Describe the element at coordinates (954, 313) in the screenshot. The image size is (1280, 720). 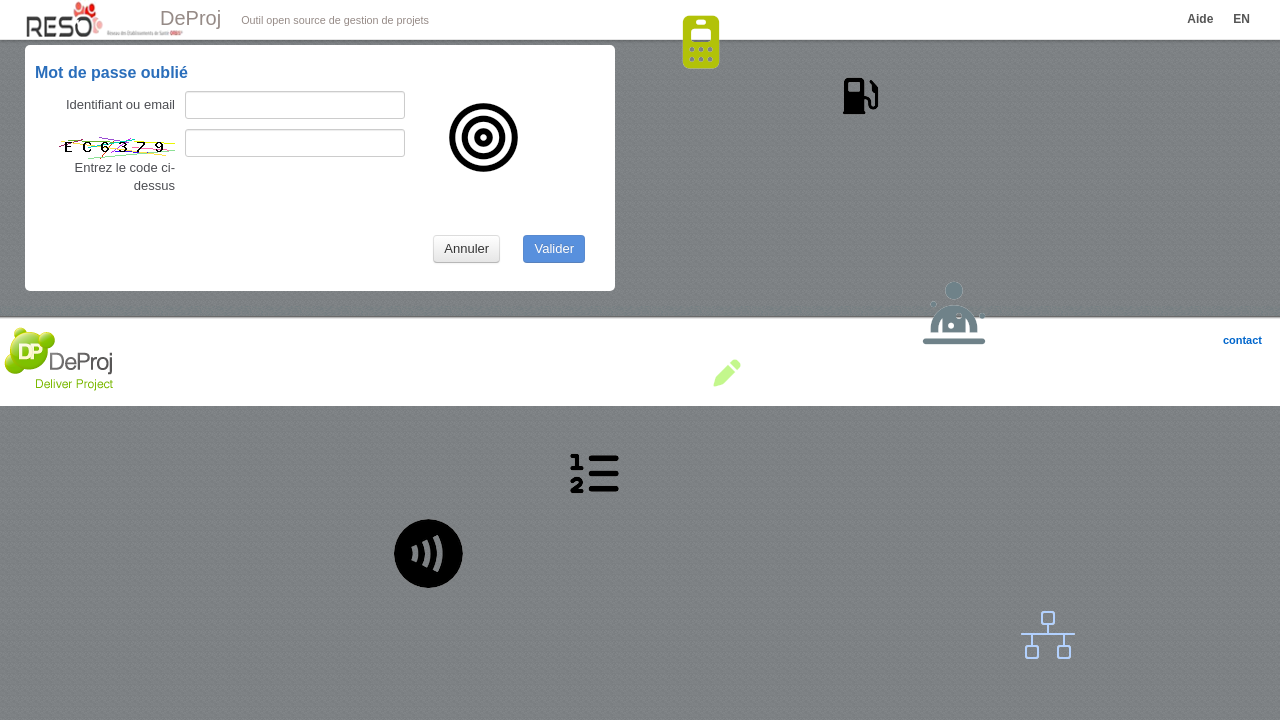
I see `view audience or attendee list` at that location.